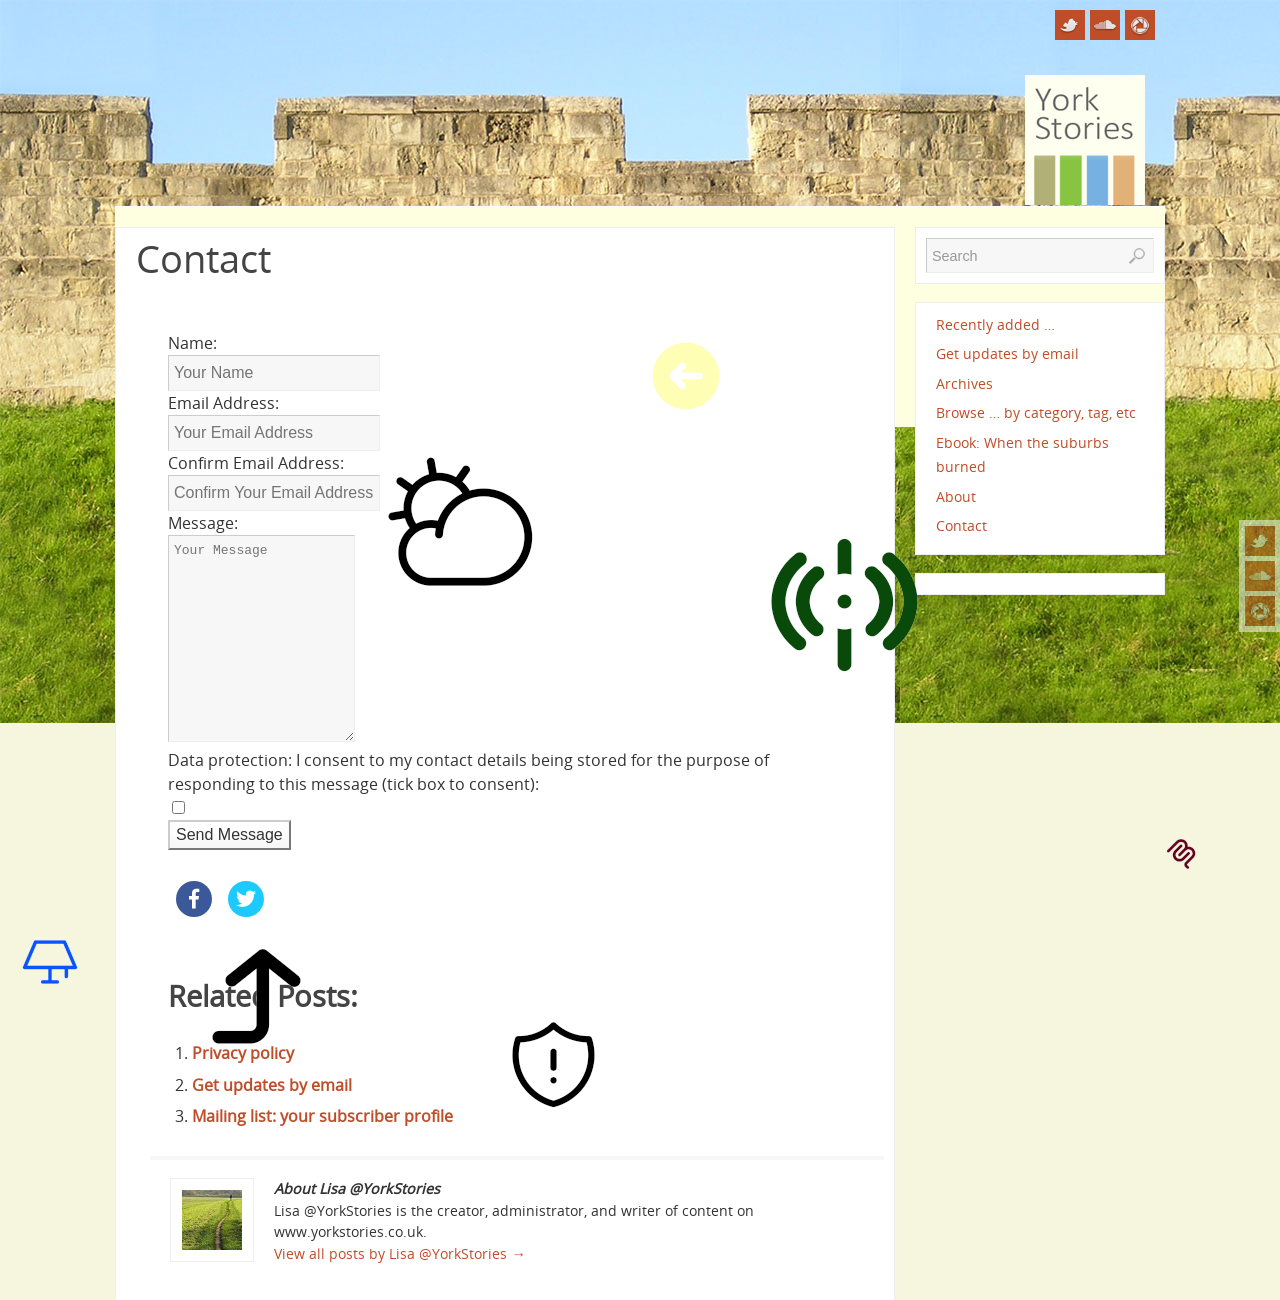 The height and width of the screenshot is (1300, 1280). What do you see at coordinates (686, 376) in the screenshot?
I see `go back to the previous screen` at bounding box center [686, 376].